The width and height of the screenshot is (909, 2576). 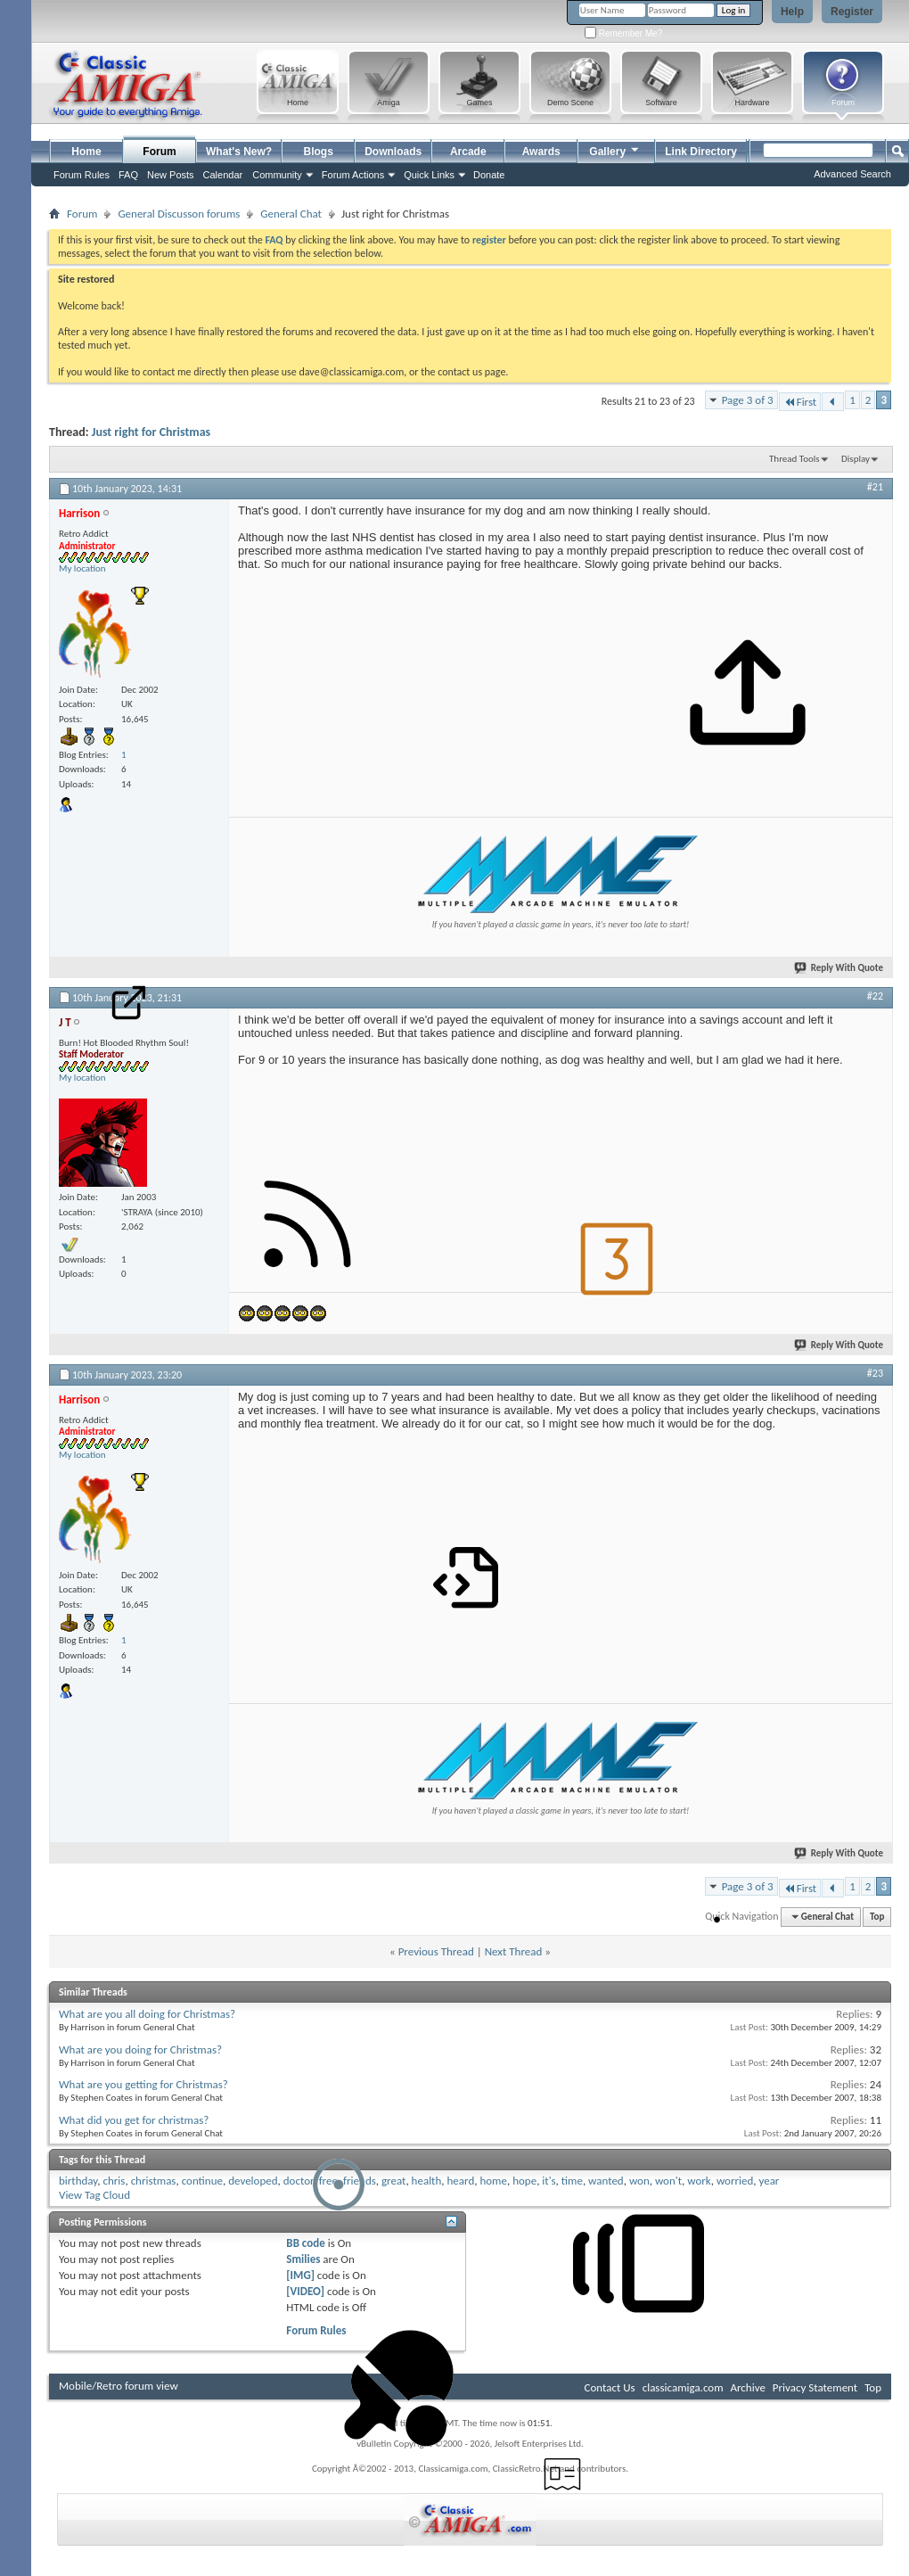 What do you see at coordinates (304, 1225) in the screenshot?
I see `subscribe to RSS feed` at bounding box center [304, 1225].